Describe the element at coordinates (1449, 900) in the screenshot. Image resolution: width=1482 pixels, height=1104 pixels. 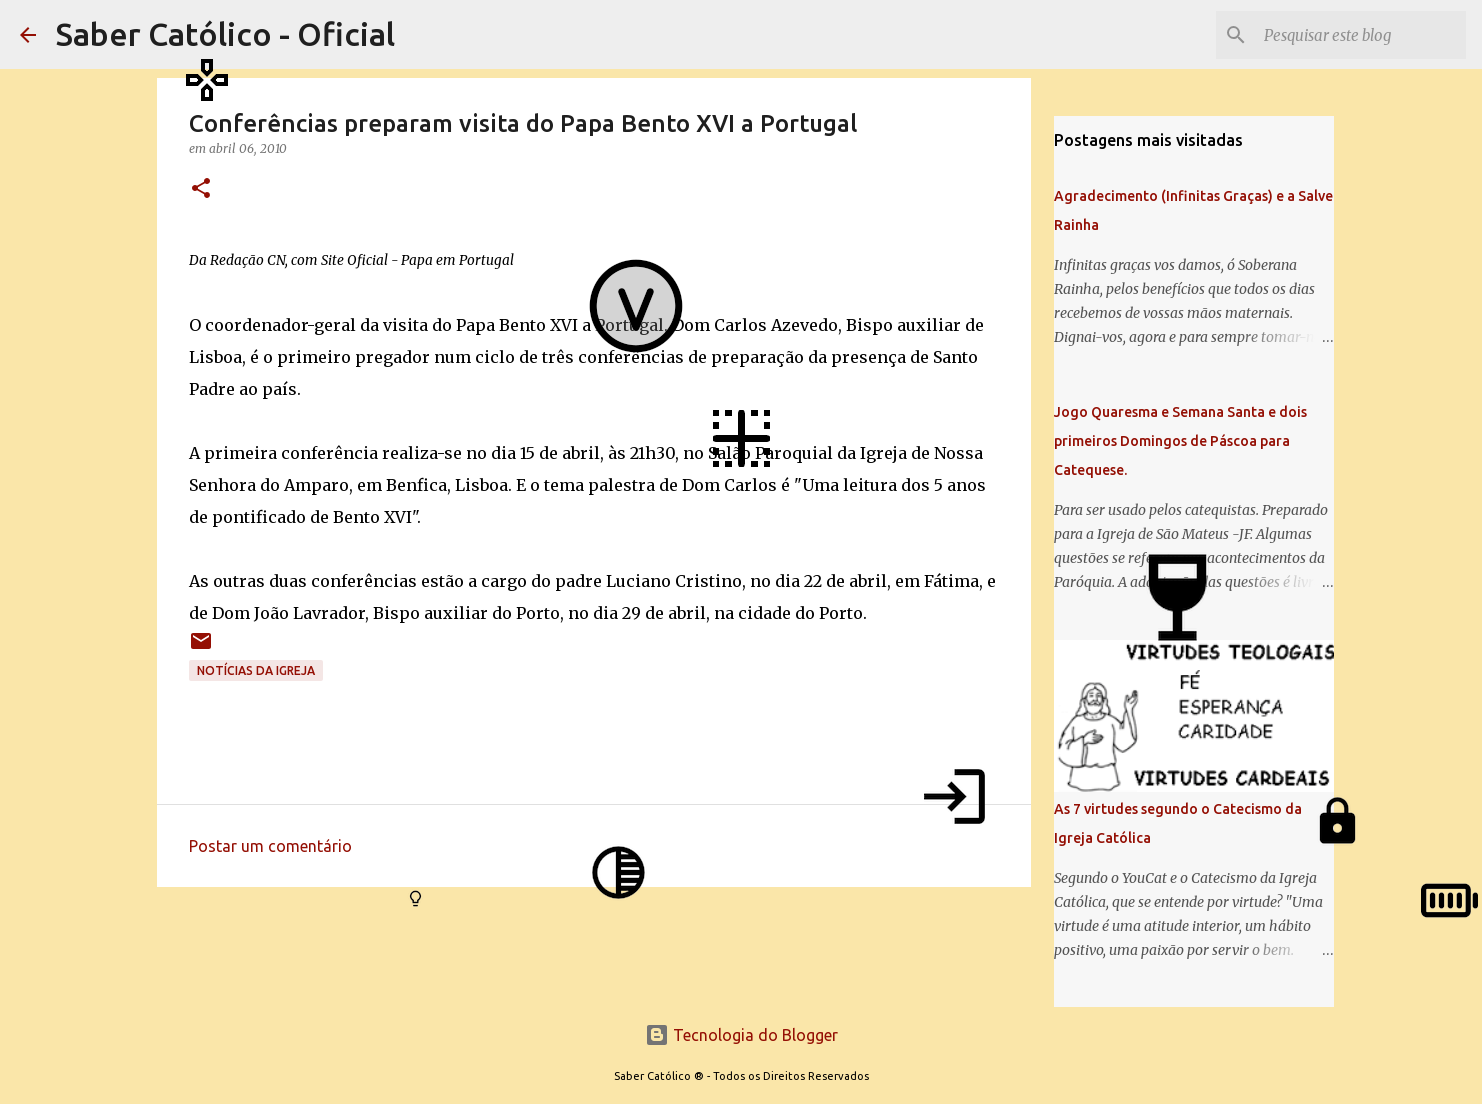
I see `indicates battery is fully charged` at that location.